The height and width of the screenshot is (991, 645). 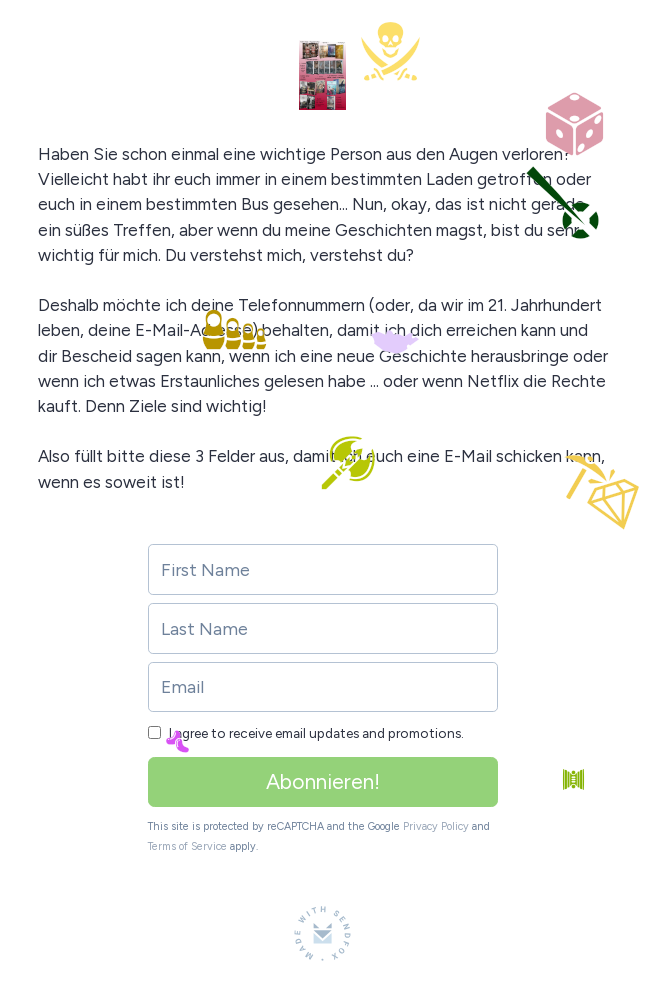 I want to click on view nested or hierarchical content, so click(x=234, y=329).